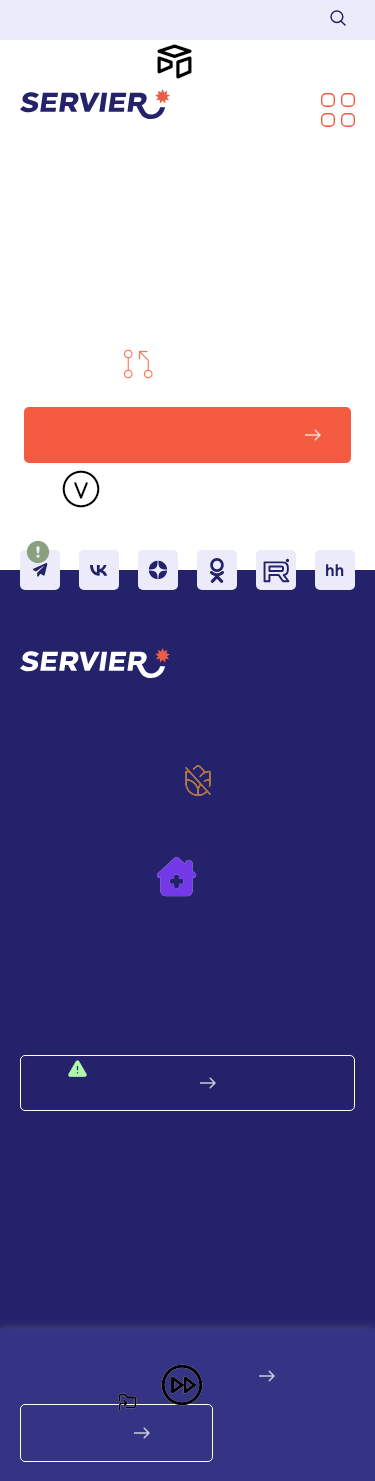 The width and height of the screenshot is (375, 1481). What do you see at coordinates (176, 876) in the screenshot?
I see `access medical or healthcare services` at bounding box center [176, 876].